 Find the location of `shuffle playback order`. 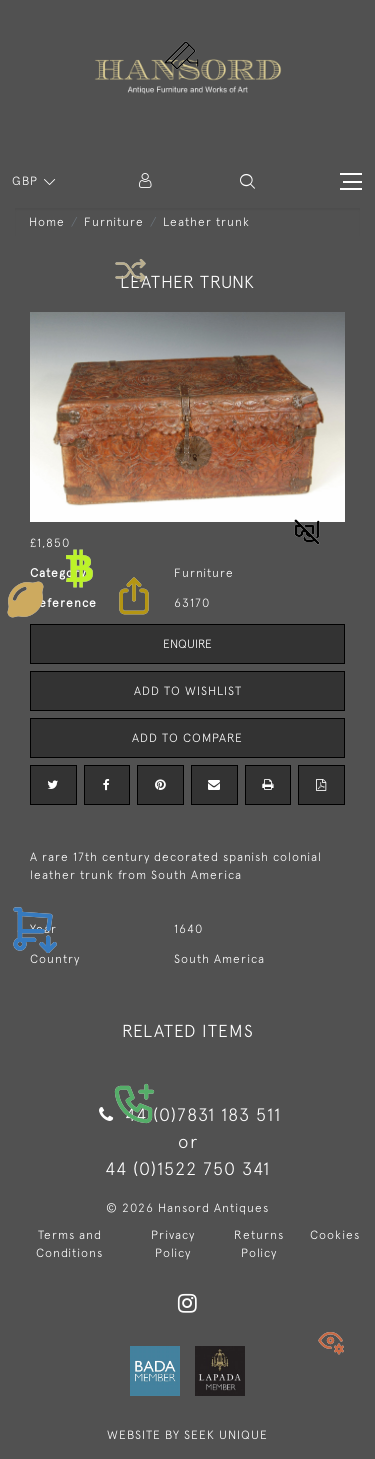

shuffle playback order is located at coordinates (130, 270).